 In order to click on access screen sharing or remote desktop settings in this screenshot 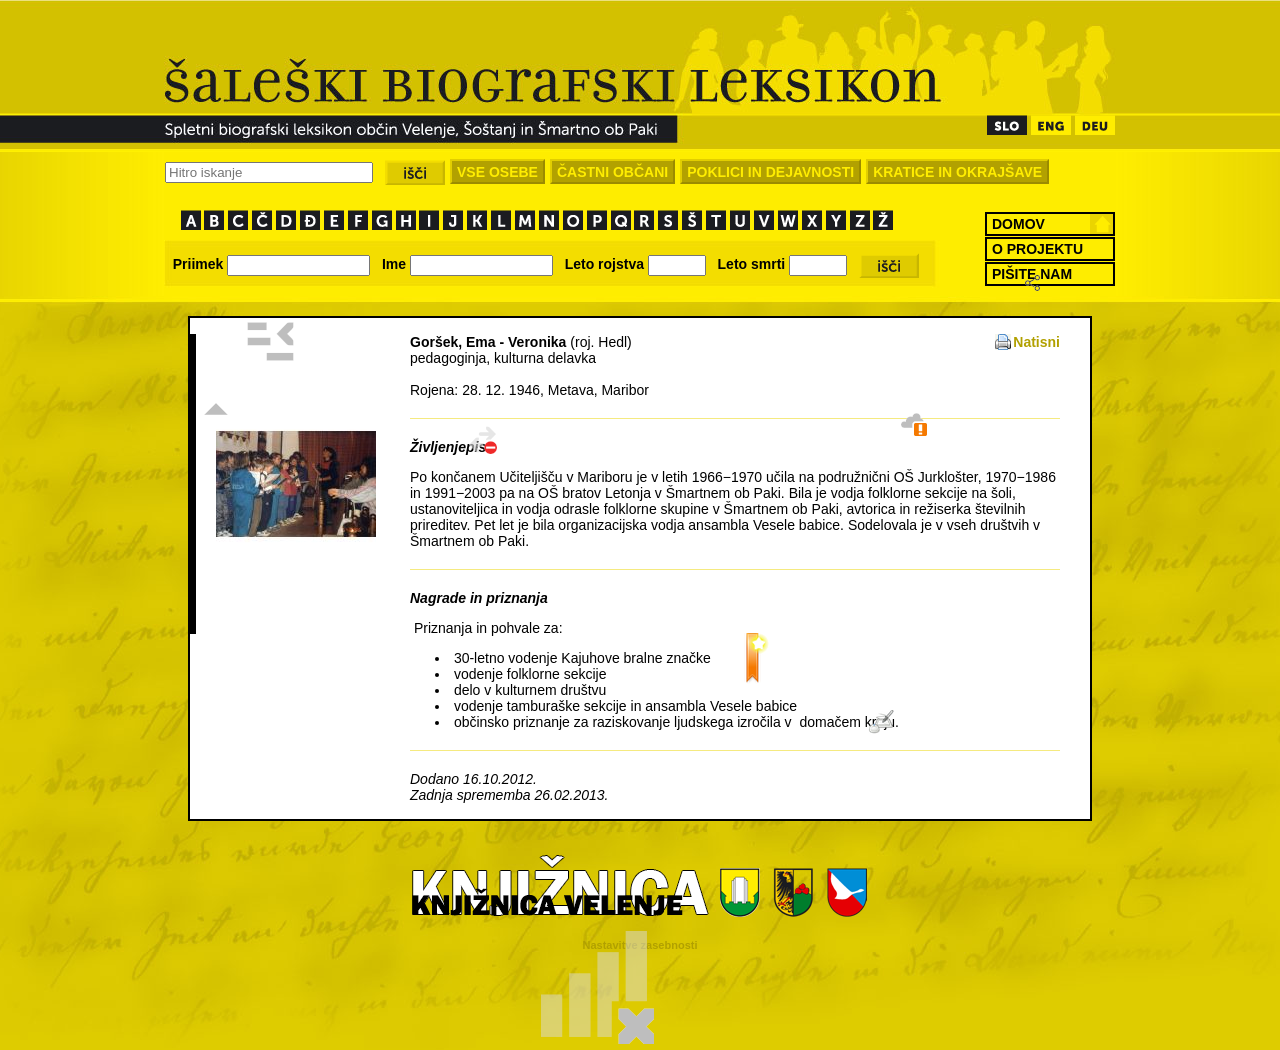, I will do `click(1032, 283)`.